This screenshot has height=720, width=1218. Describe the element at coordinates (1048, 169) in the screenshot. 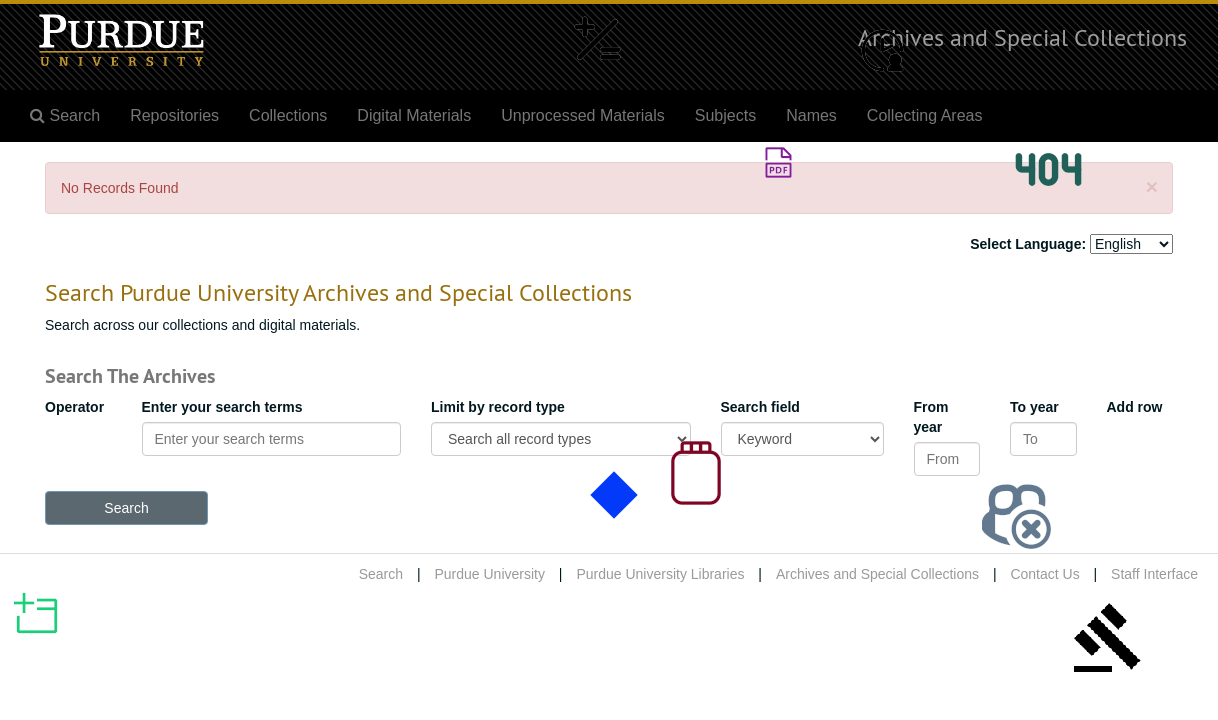

I see `indicates page not found error` at that location.